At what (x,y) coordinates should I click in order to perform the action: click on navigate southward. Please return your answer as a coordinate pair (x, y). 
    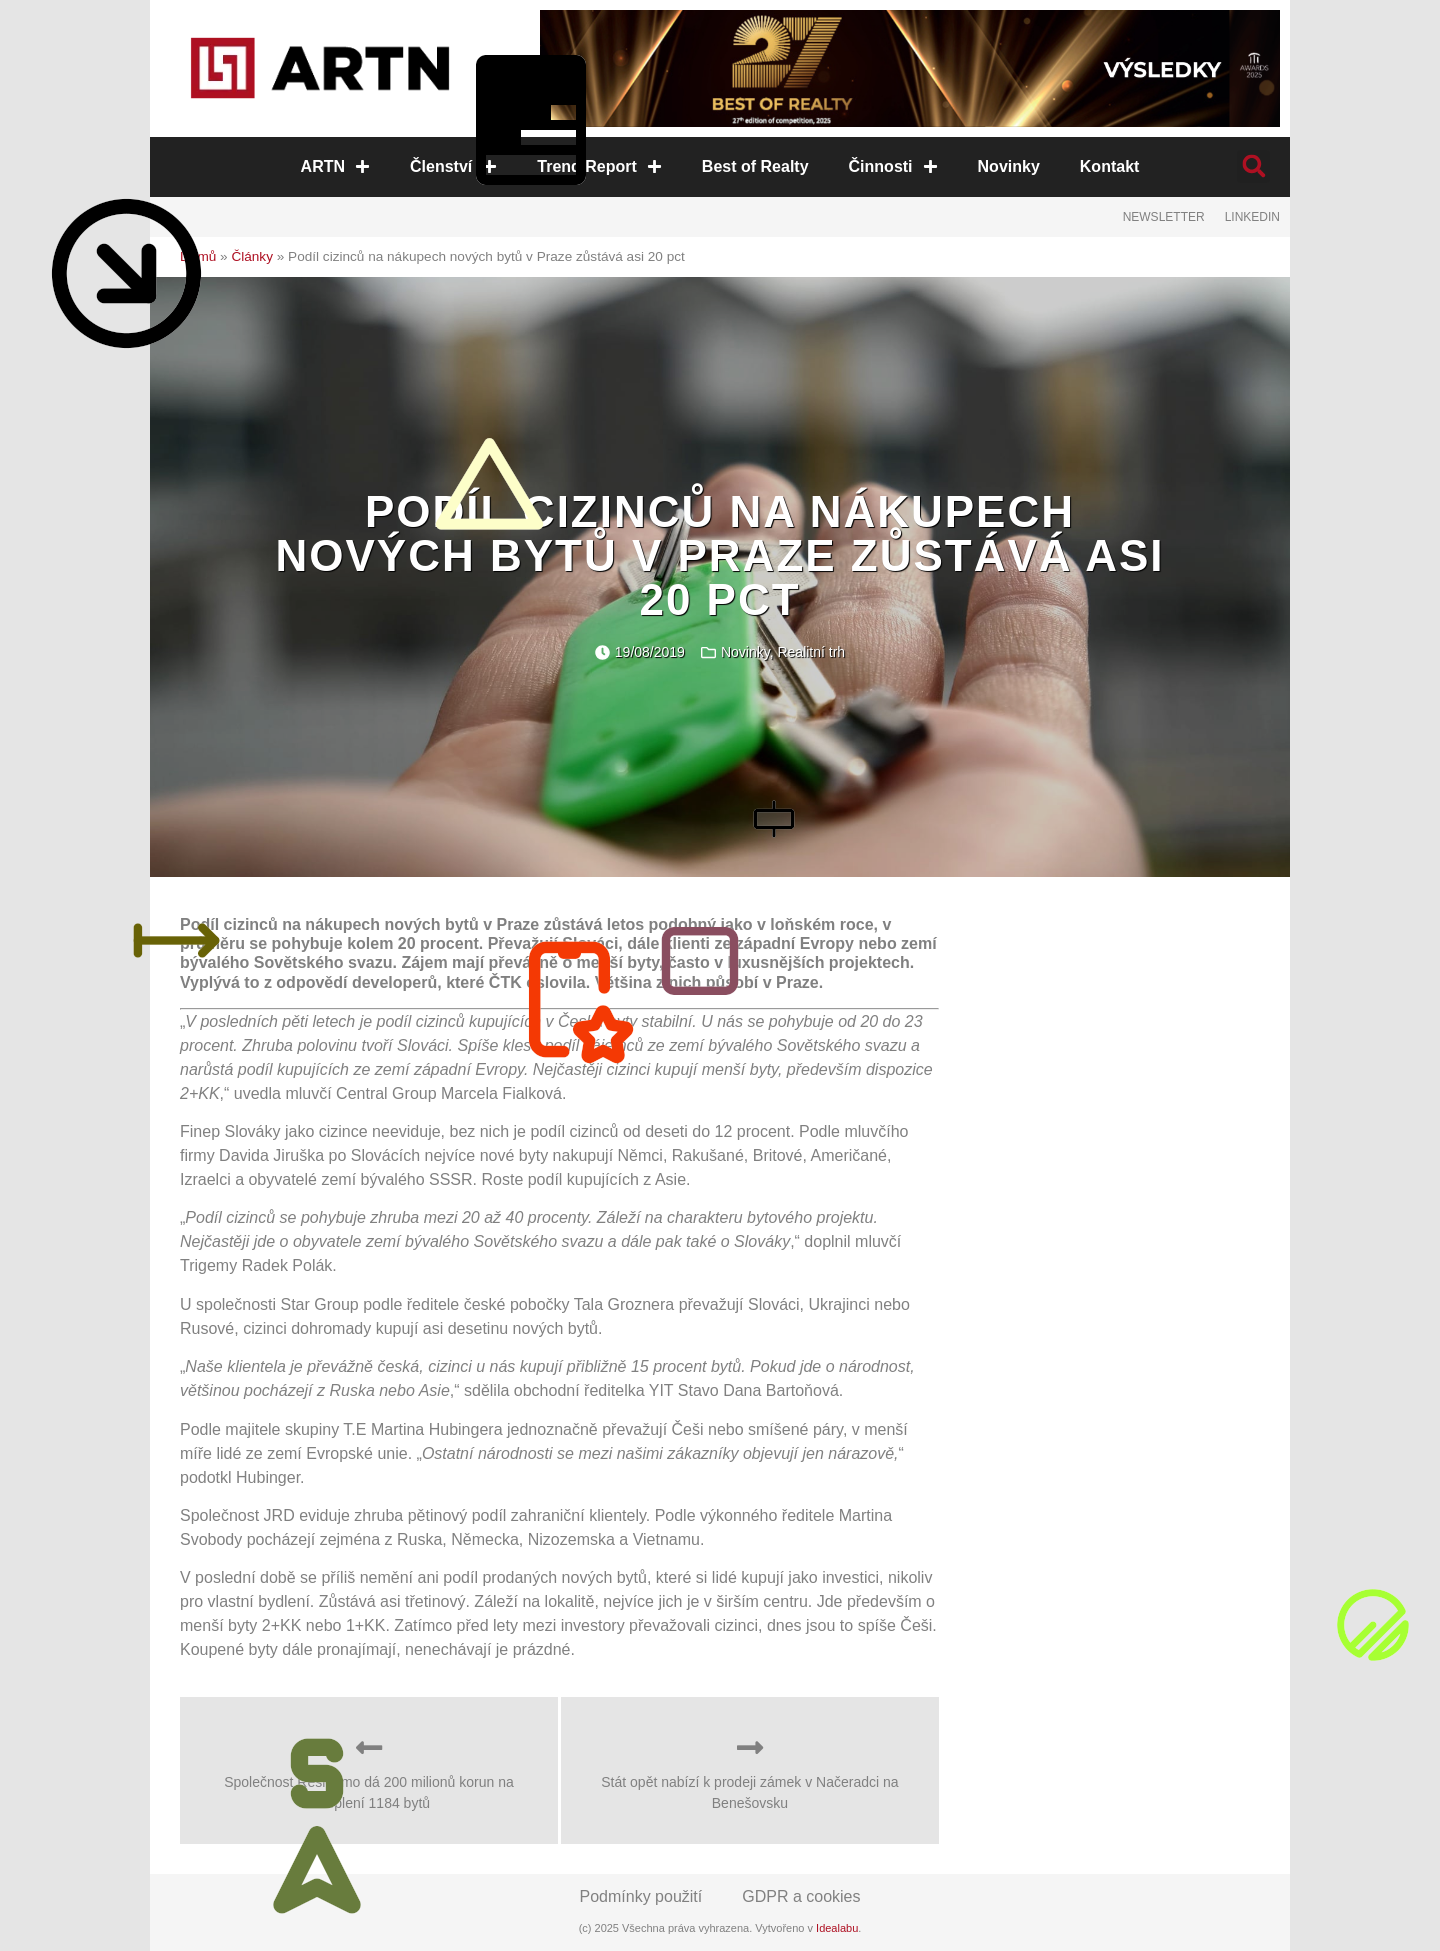
    Looking at the image, I should click on (317, 1826).